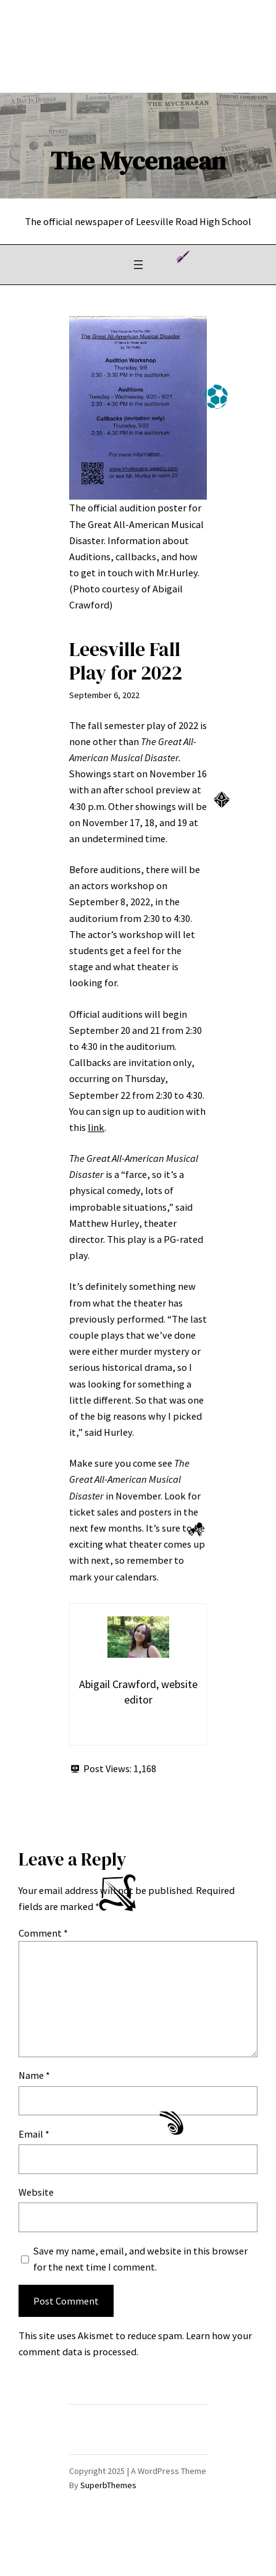 The image size is (276, 2576). I want to click on select a 10-sided die for rolling, so click(222, 800).